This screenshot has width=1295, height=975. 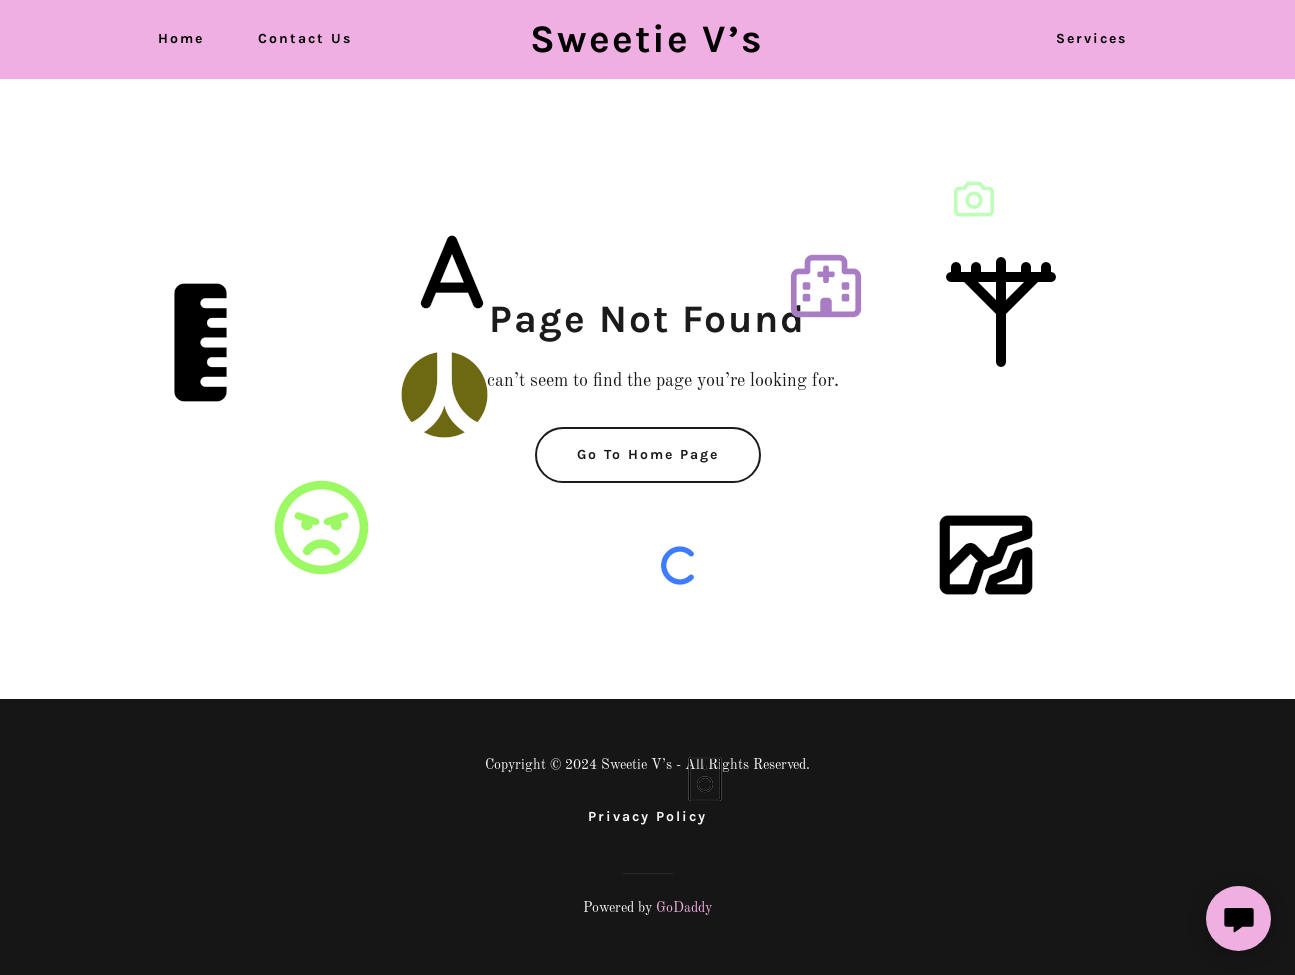 What do you see at coordinates (974, 199) in the screenshot?
I see `take a photo` at bounding box center [974, 199].